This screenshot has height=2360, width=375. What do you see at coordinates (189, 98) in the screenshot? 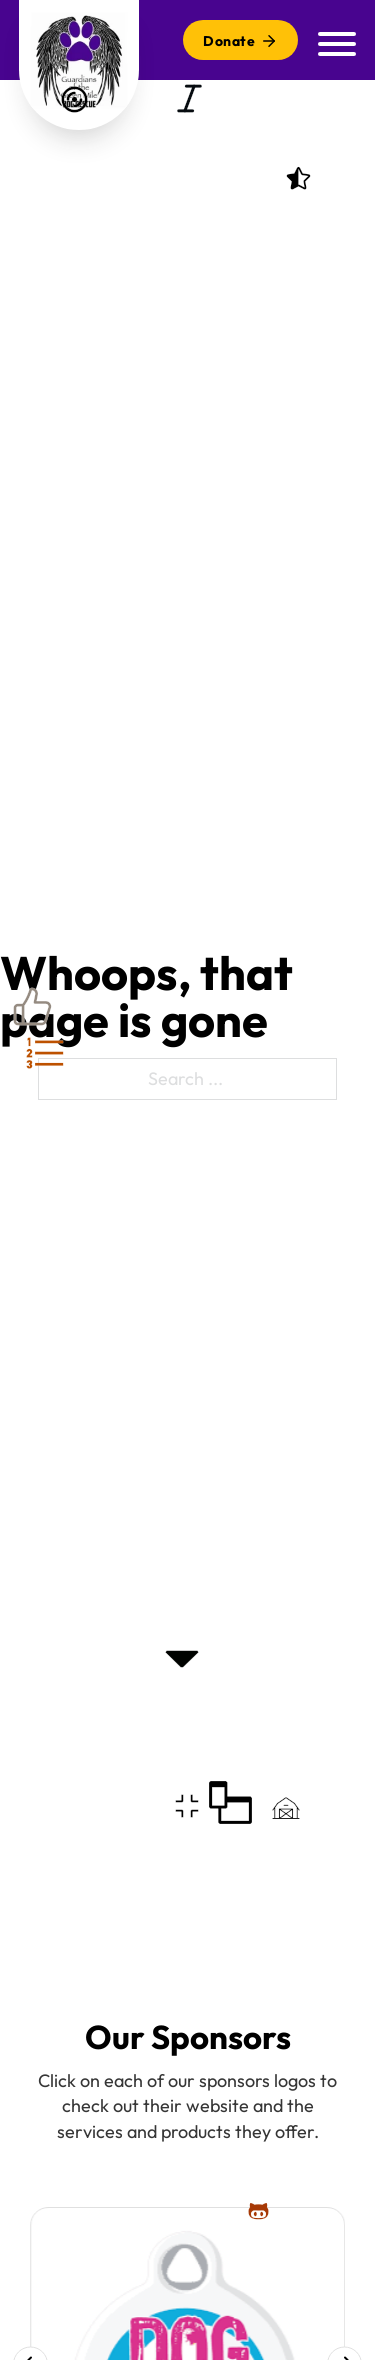
I see `apply italic formatting to selected text` at bounding box center [189, 98].